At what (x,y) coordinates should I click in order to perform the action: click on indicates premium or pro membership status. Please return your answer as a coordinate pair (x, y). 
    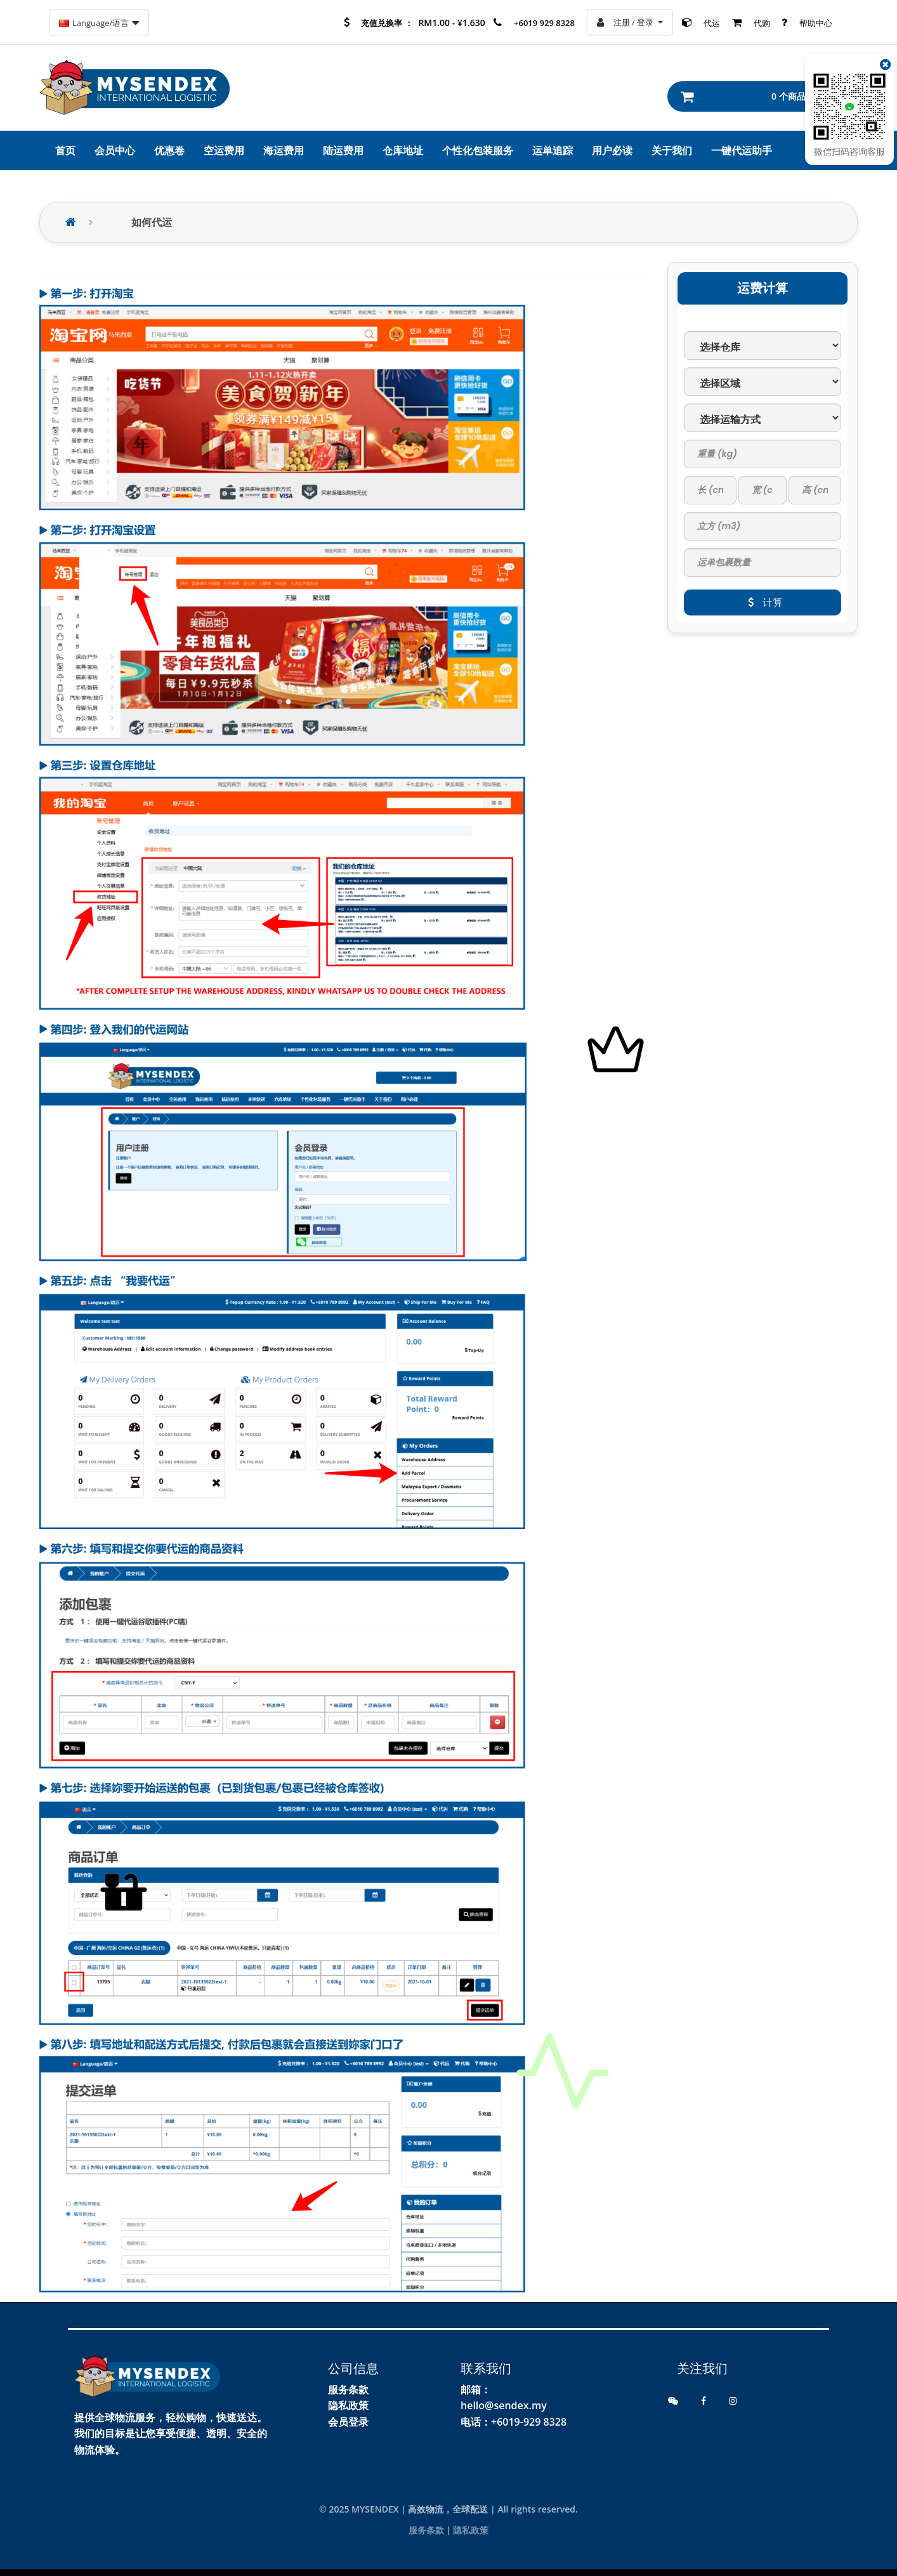
    Looking at the image, I should click on (615, 1052).